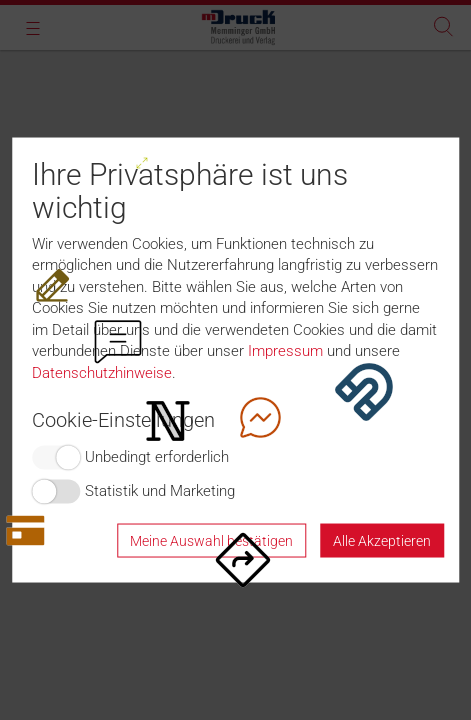 The image size is (471, 720). I want to click on open chat or messaging, so click(118, 338).